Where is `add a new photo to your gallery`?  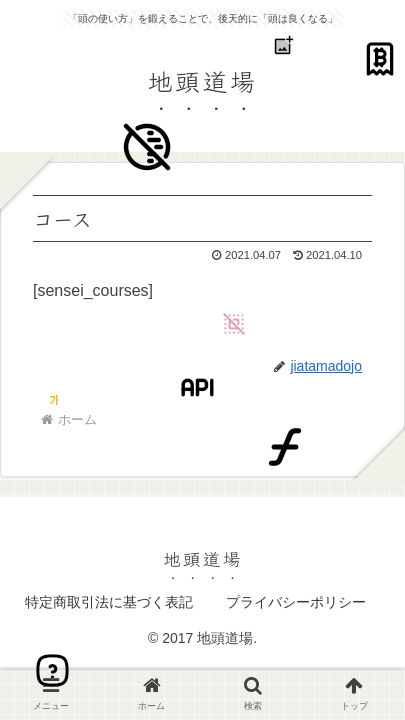
add a new photo to your gallery is located at coordinates (283, 45).